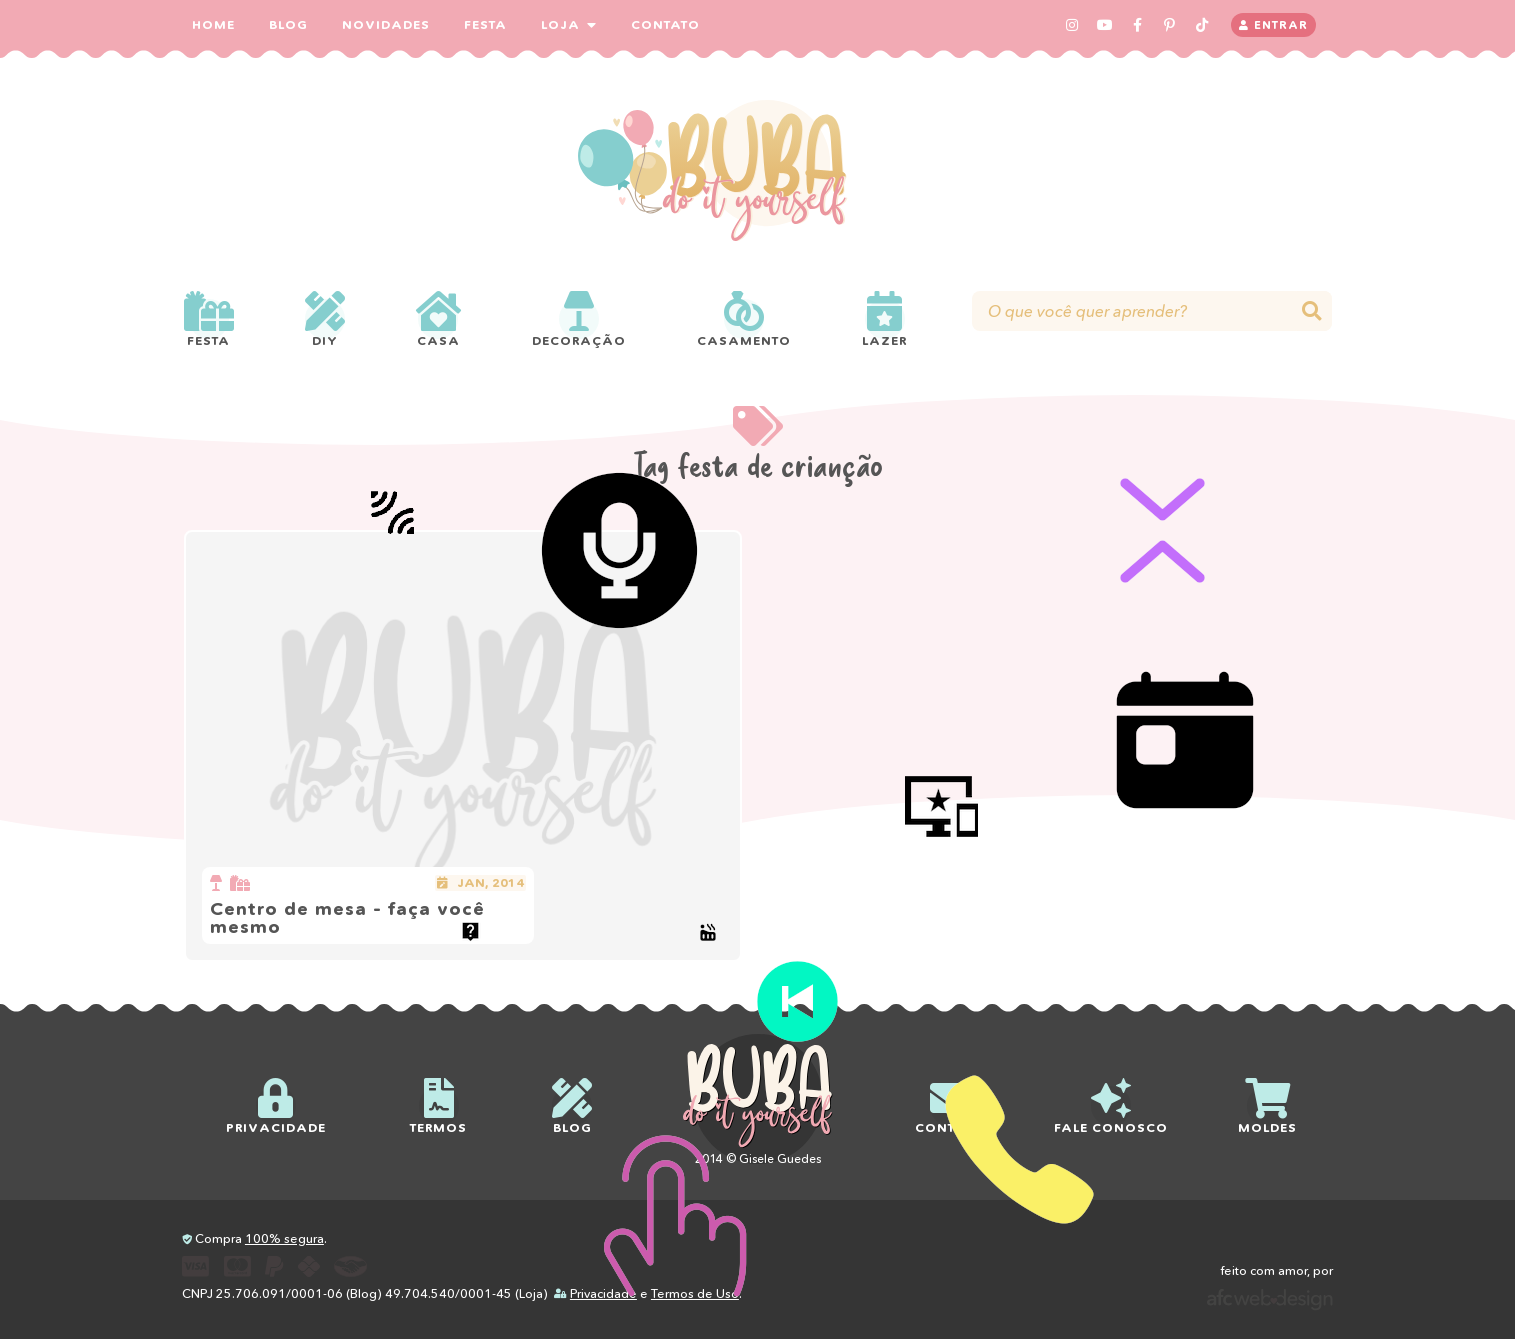 Image resolution: width=1515 pixels, height=1339 pixels. What do you see at coordinates (941, 806) in the screenshot?
I see `view important or priority devices` at bounding box center [941, 806].